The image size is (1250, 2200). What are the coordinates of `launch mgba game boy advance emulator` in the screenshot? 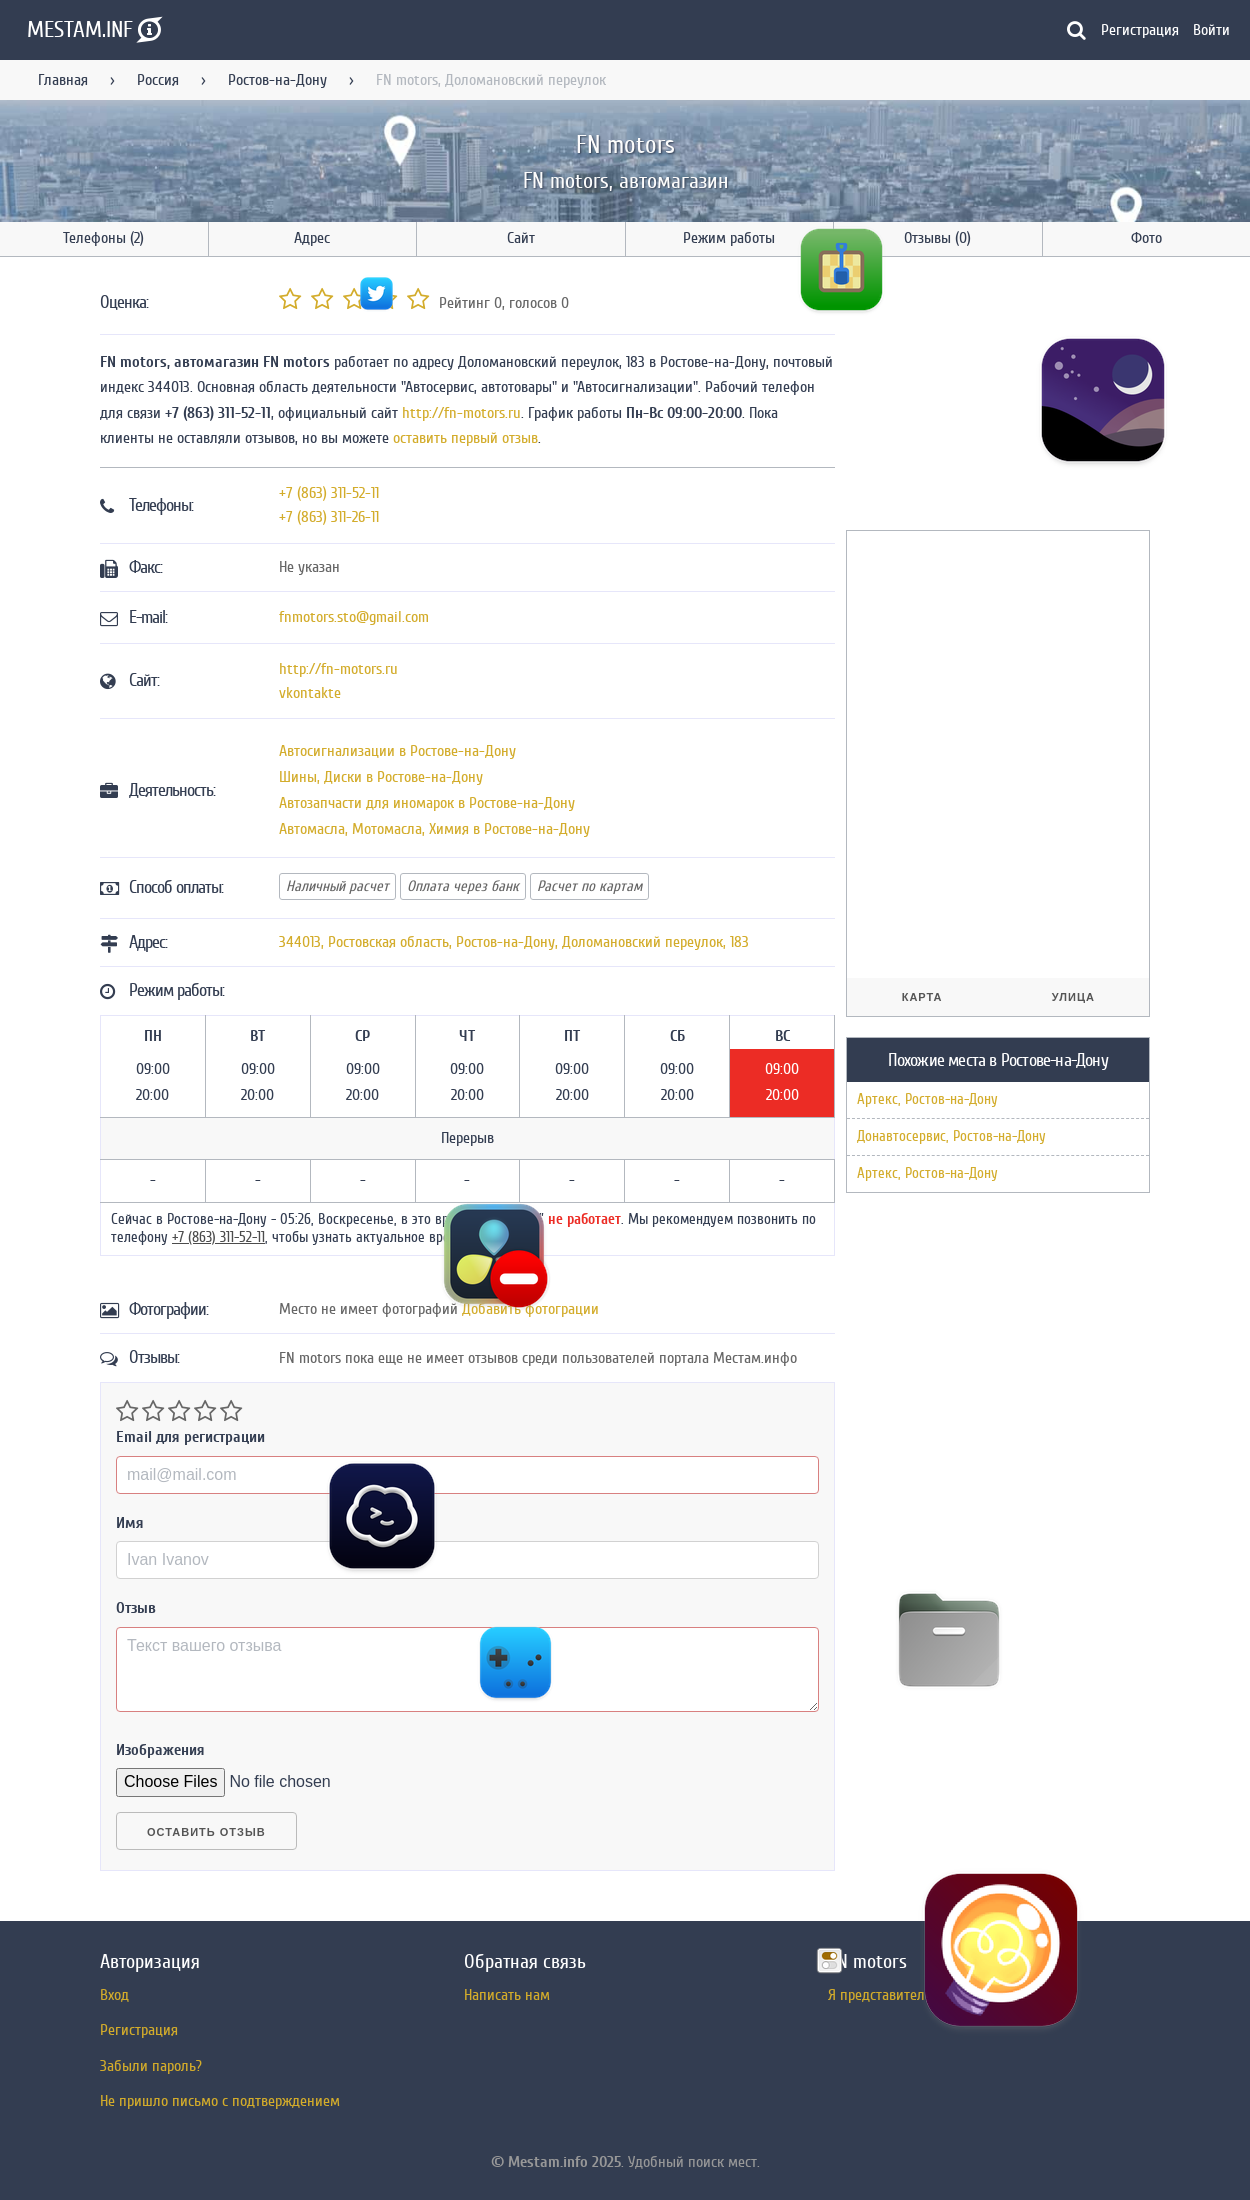 It's located at (515, 1662).